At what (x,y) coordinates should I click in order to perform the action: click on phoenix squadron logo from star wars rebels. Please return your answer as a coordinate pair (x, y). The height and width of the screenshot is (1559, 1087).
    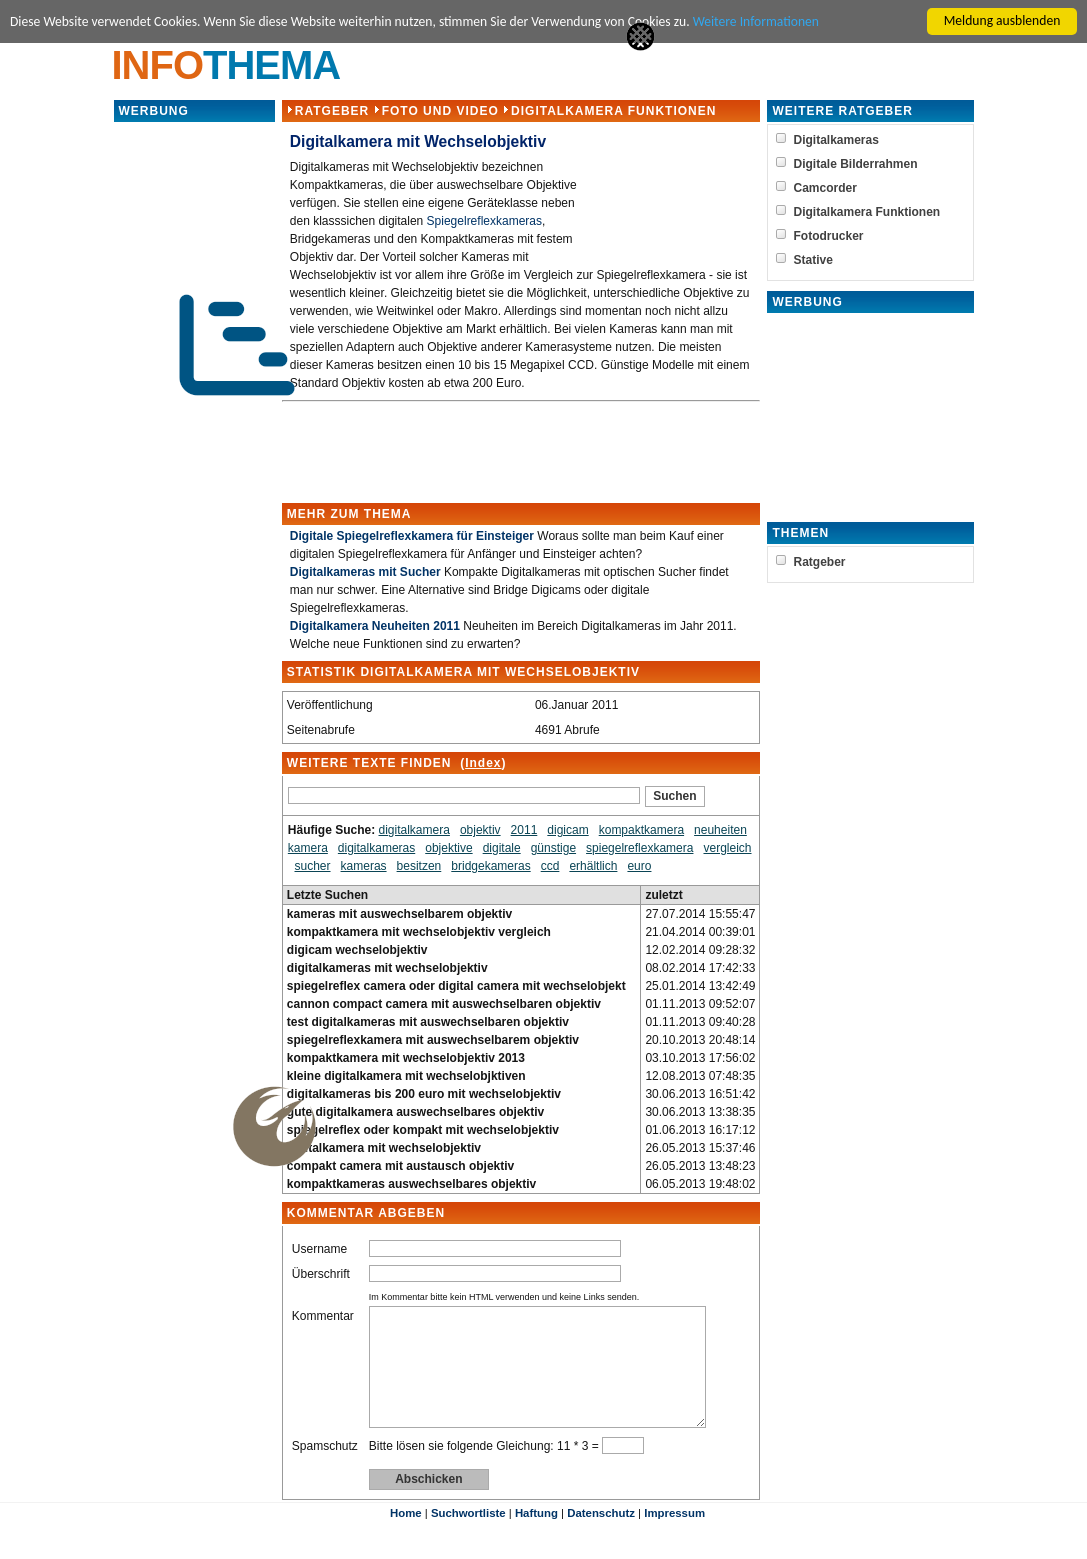
    Looking at the image, I should click on (274, 1126).